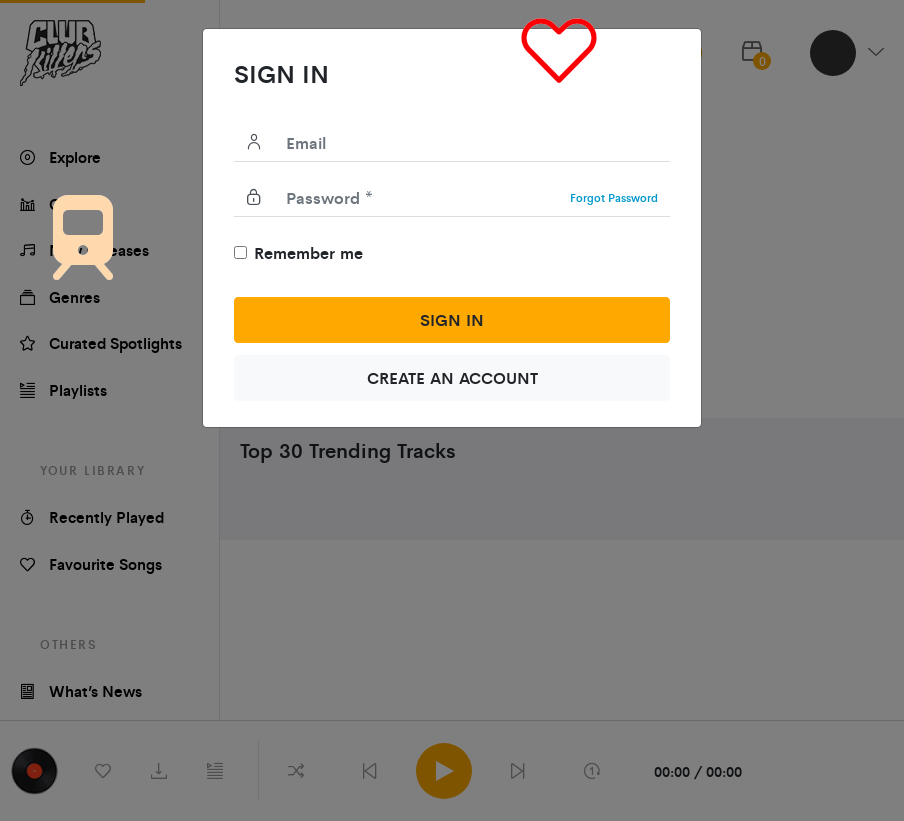 The image size is (904, 821). What do you see at coordinates (559, 48) in the screenshot?
I see `add to favorites` at bounding box center [559, 48].